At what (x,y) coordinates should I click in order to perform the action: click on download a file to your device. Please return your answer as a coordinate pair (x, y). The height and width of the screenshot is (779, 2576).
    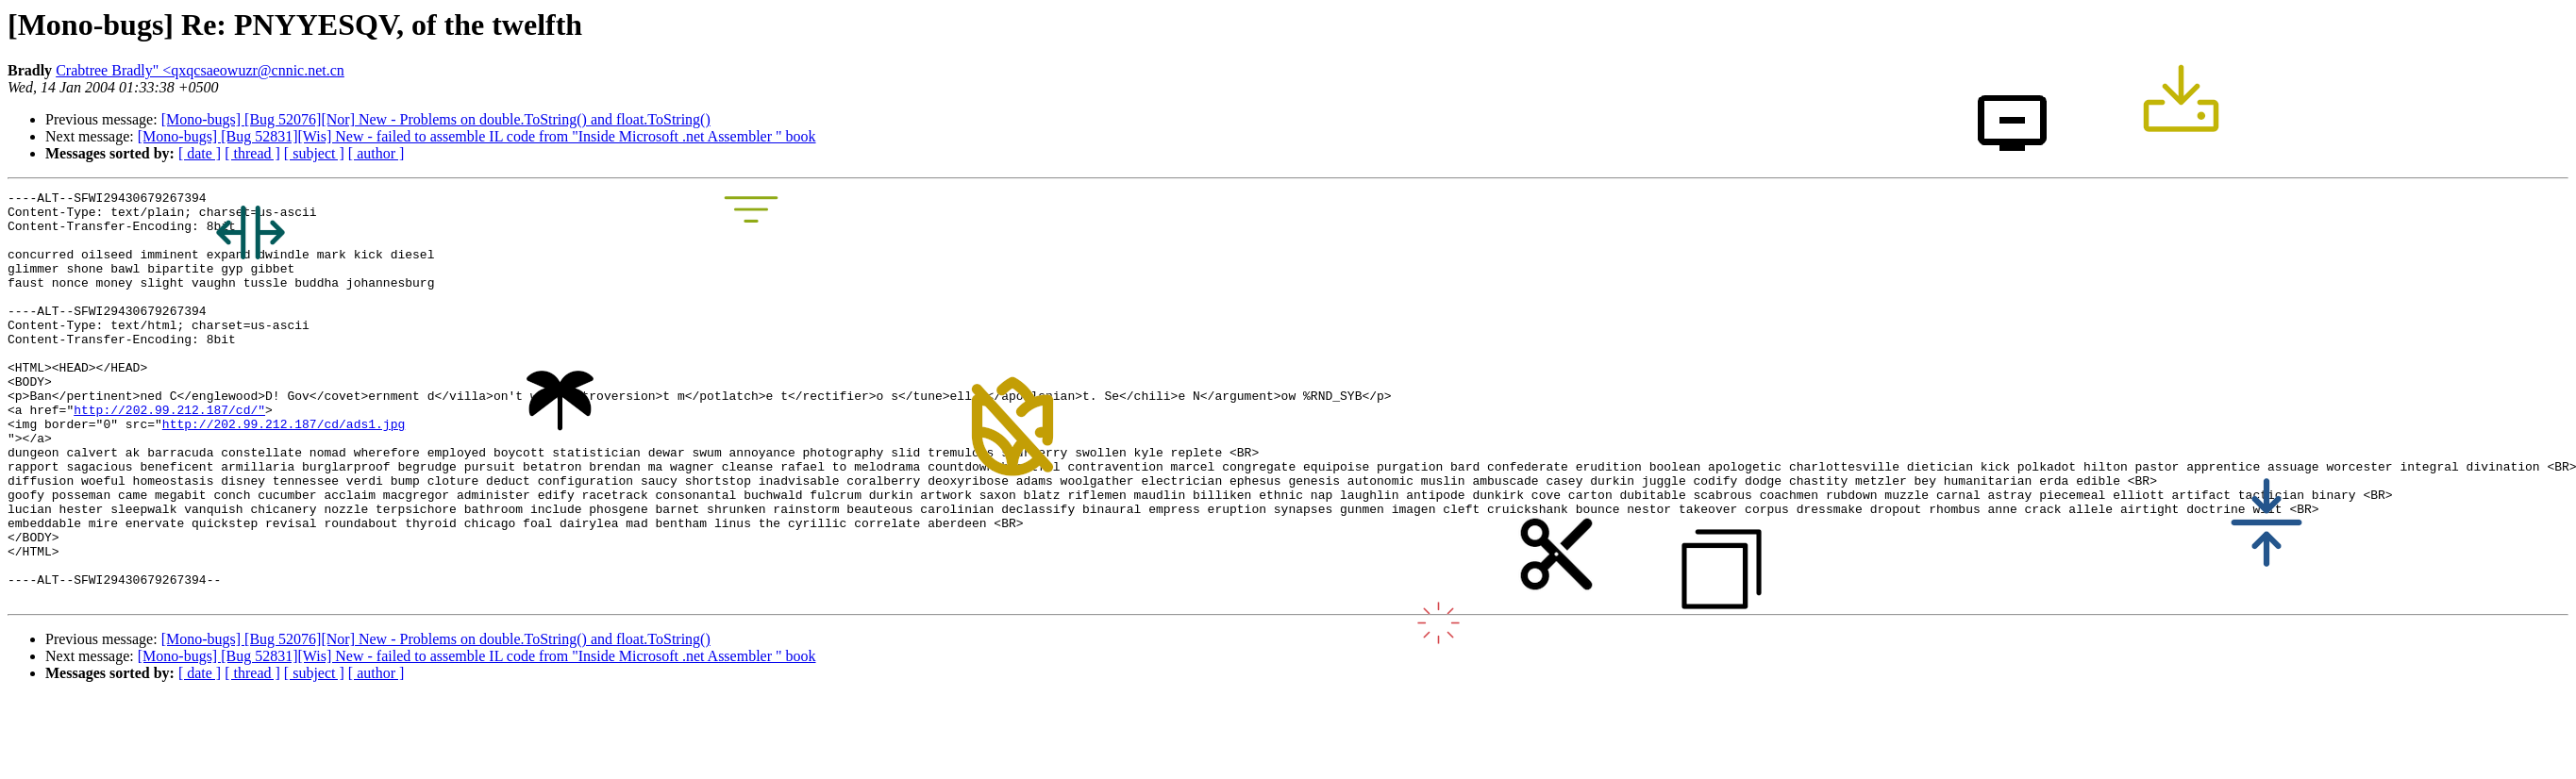
    Looking at the image, I should click on (2181, 102).